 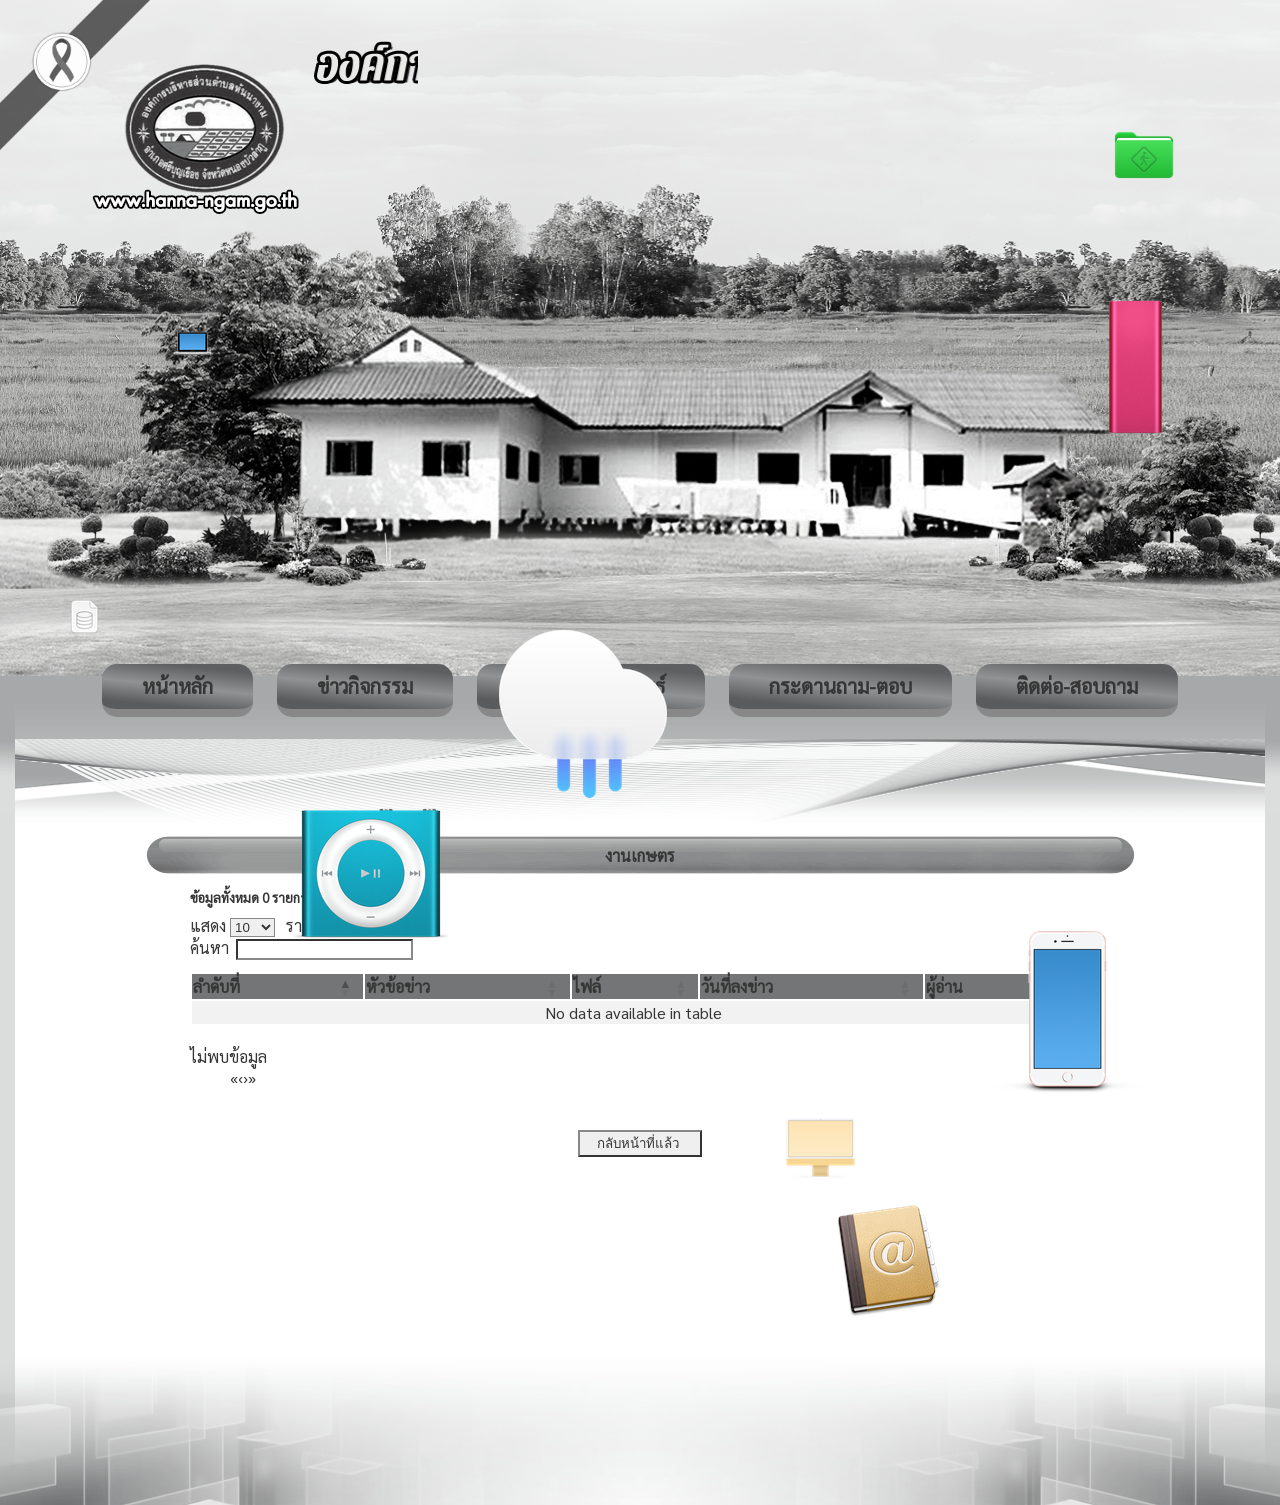 I want to click on access public or shared folder, so click(x=1144, y=155).